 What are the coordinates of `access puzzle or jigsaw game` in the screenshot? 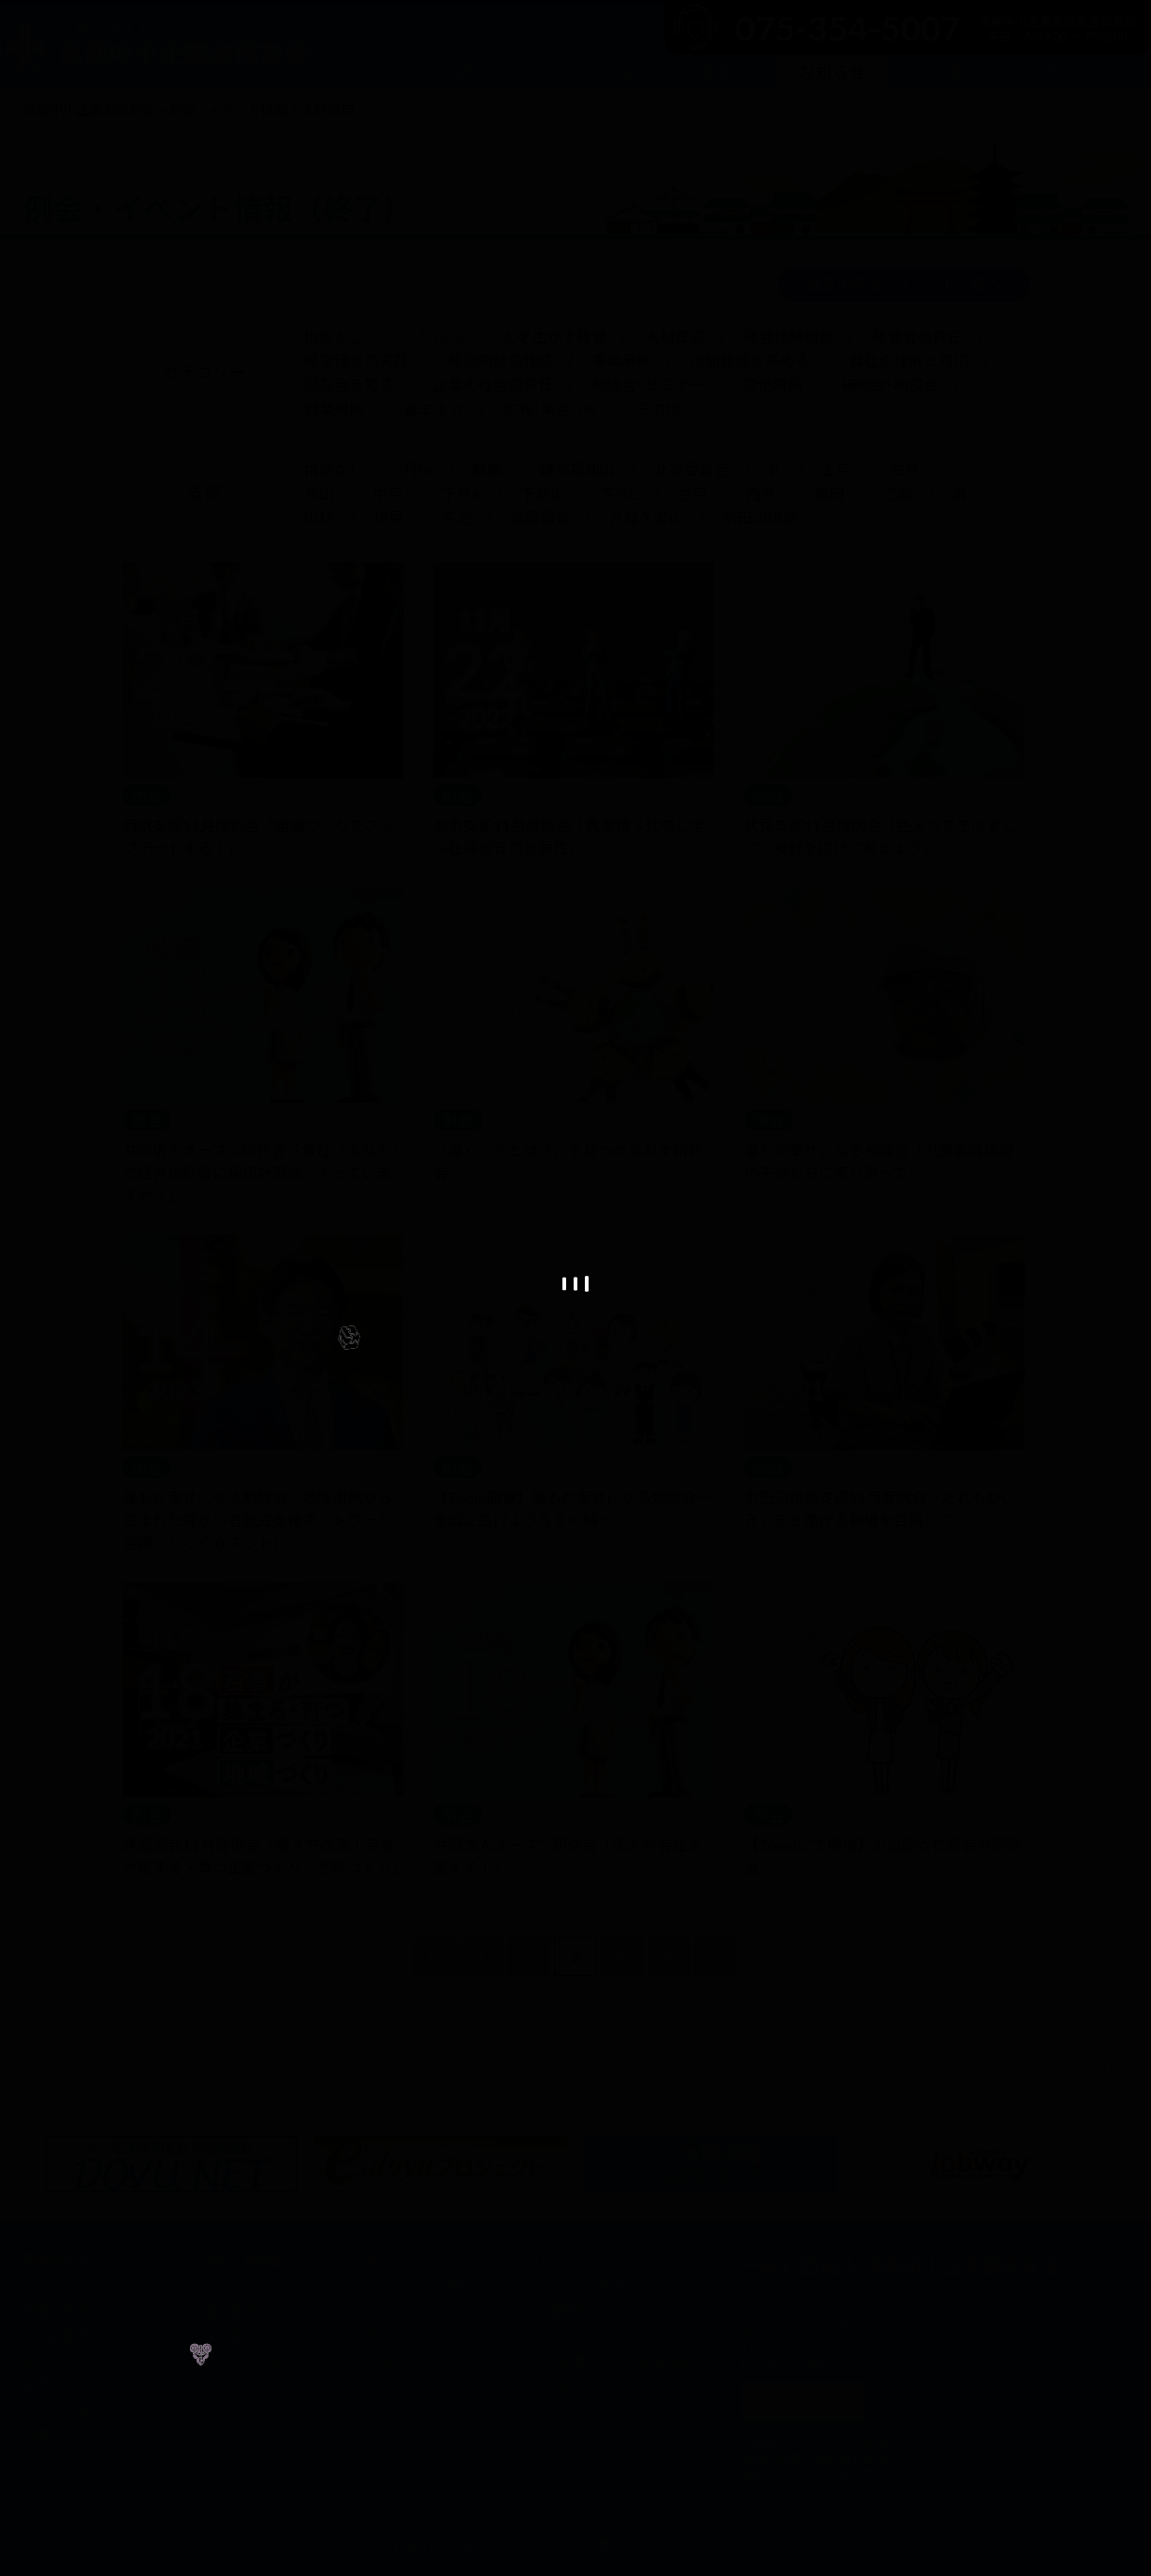 It's located at (349, 1338).